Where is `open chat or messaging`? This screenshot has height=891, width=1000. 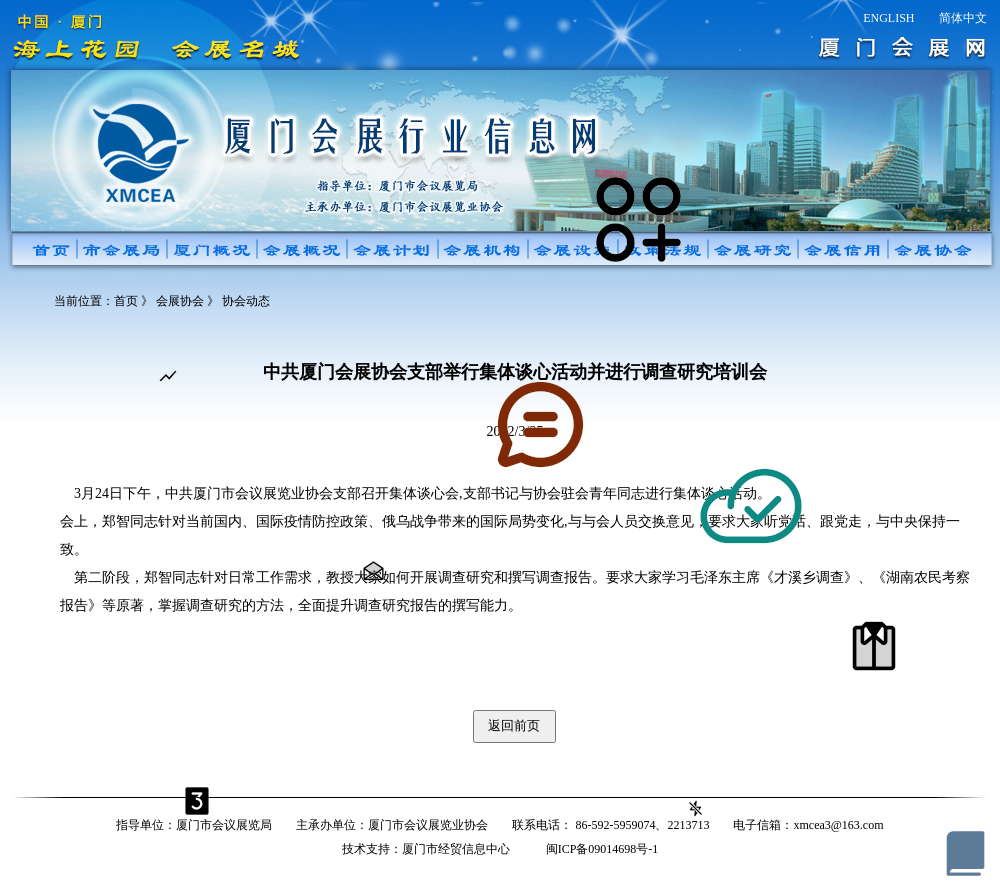
open chat or messaging is located at coordinates (540, 424).